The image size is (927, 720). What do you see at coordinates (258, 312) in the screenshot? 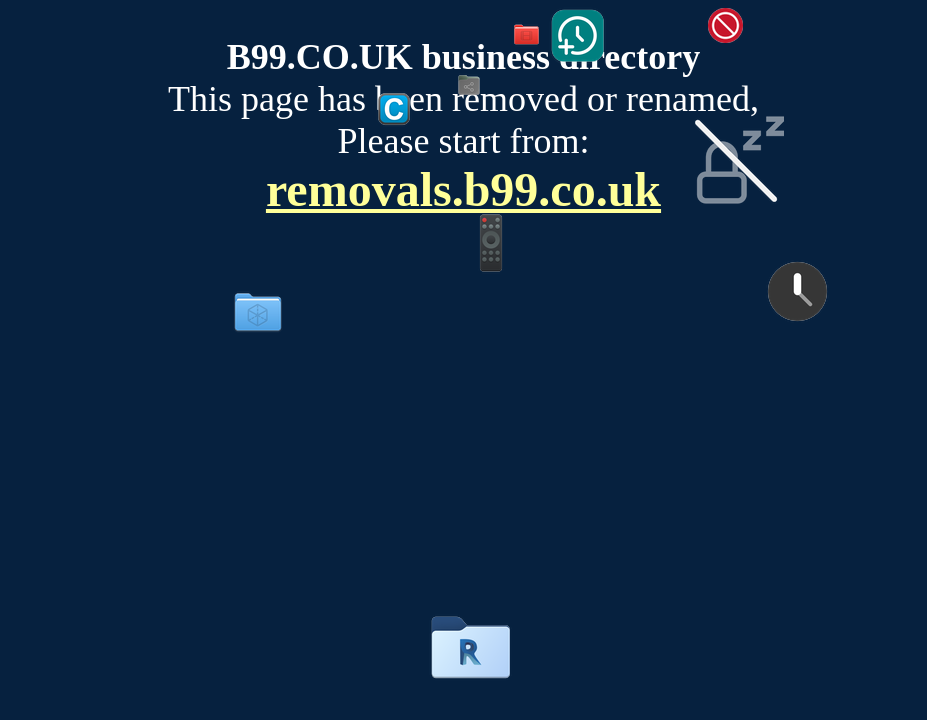
I see `open 3D files folder` at bounding box center [258, 312].